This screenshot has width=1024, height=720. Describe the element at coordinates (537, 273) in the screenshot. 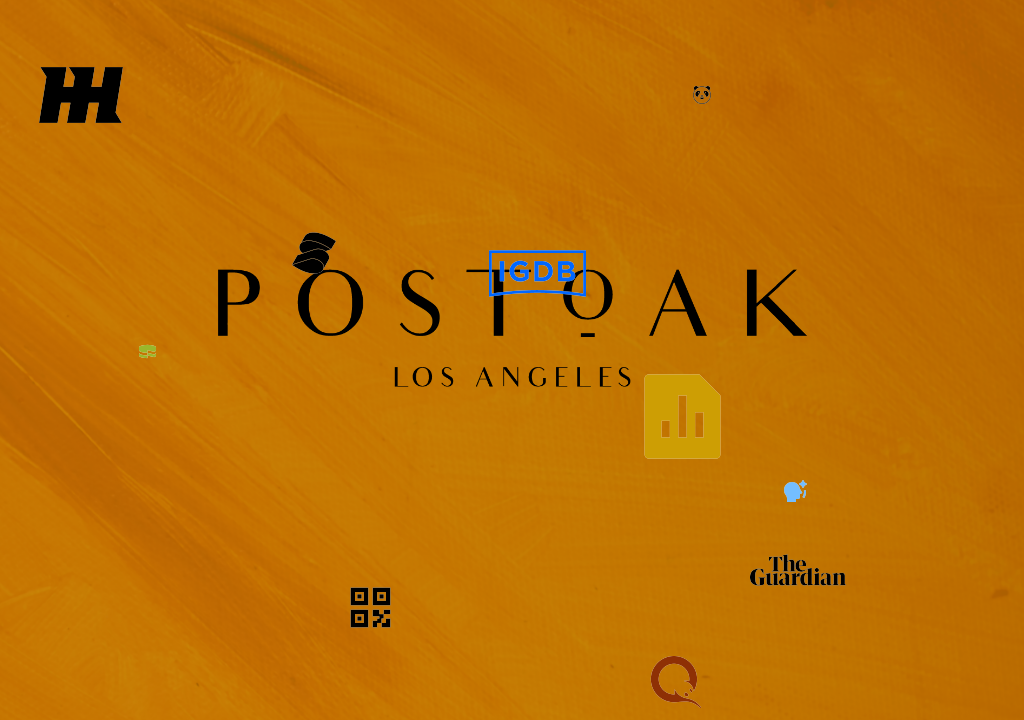

I see `visit IGDB (Internet Game Database) website` at that location.